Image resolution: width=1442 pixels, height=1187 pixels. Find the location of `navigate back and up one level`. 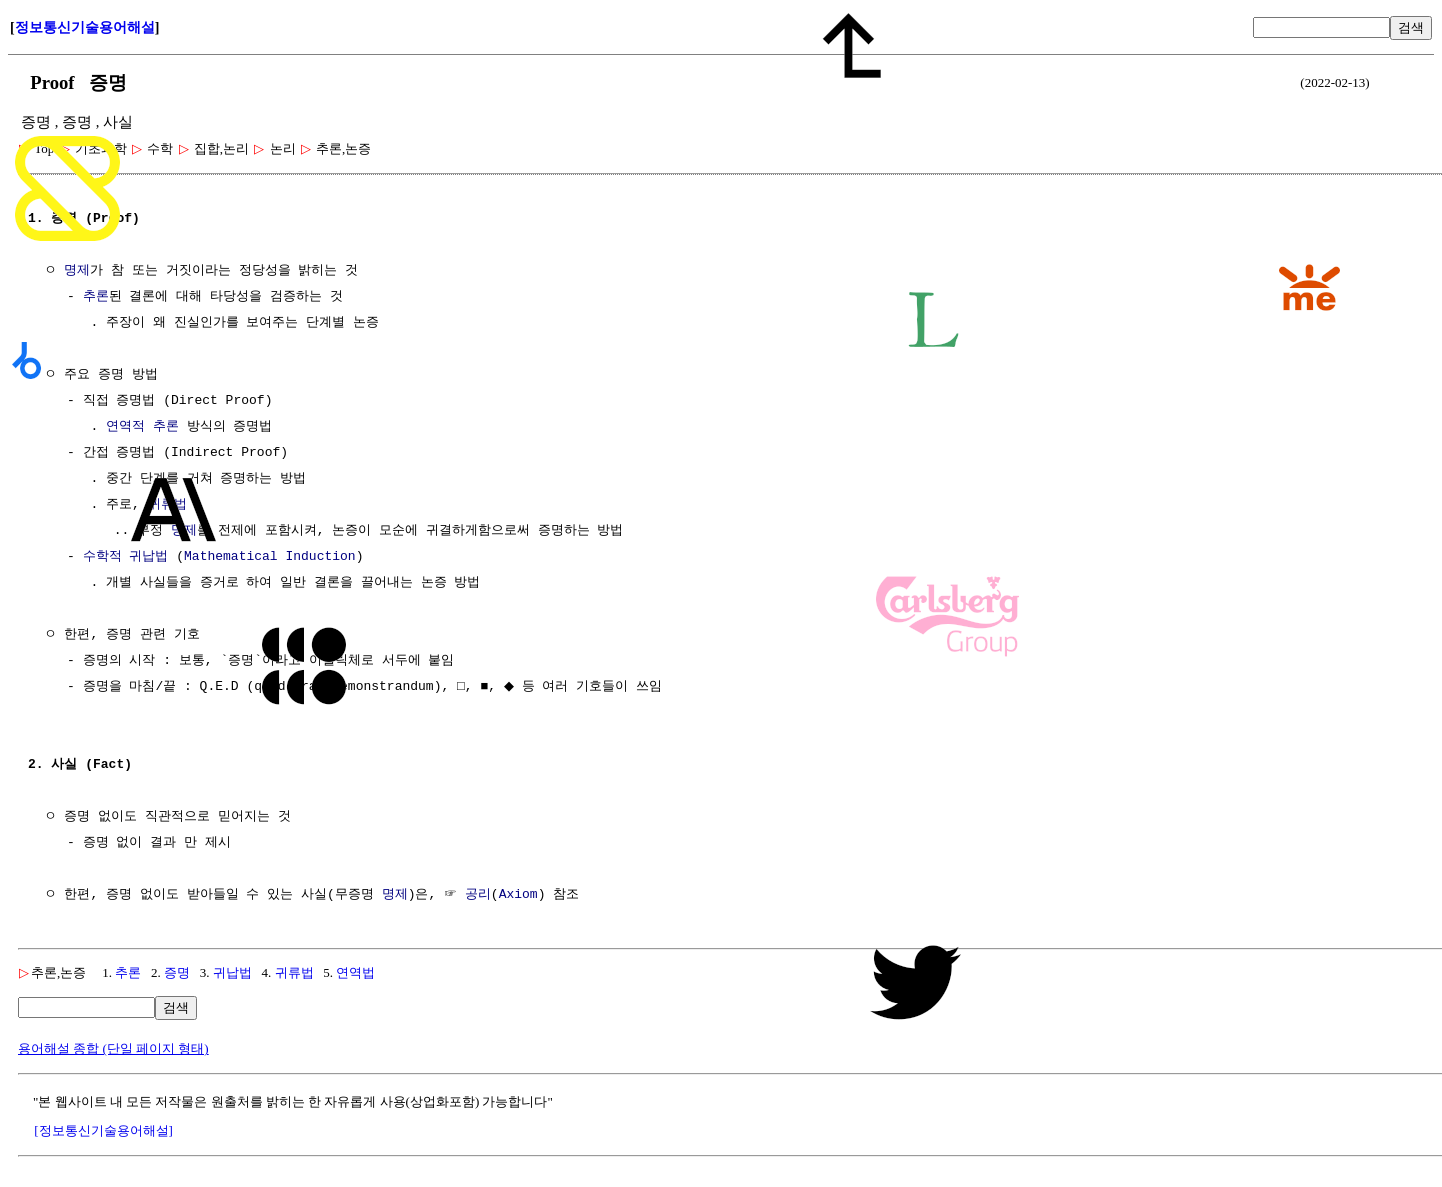

navigate back and up one level is located at coordinates (852, 49).